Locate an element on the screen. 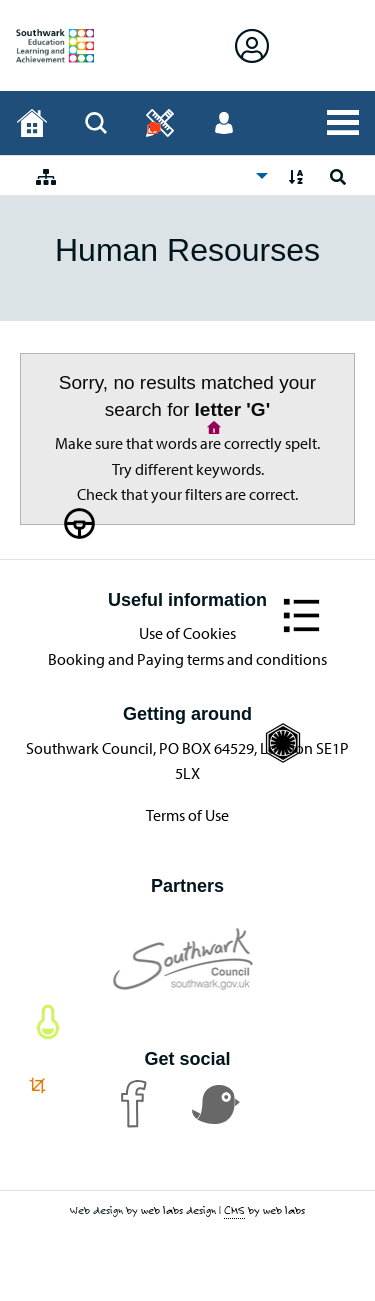 This screenshot has height=1301, width=375. view checklist or task list is located at coordinates (301, 615).